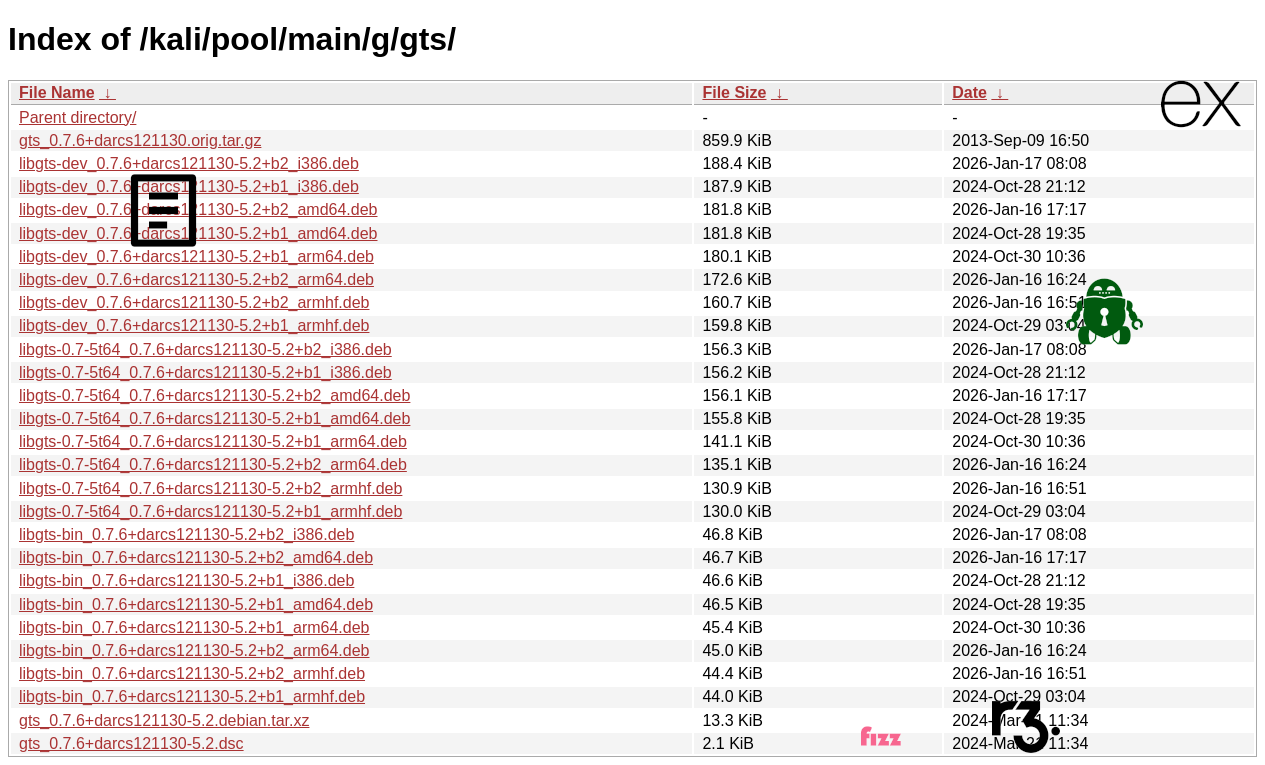  I want to click on open cryptomator encryption app, so click(1104, 311).